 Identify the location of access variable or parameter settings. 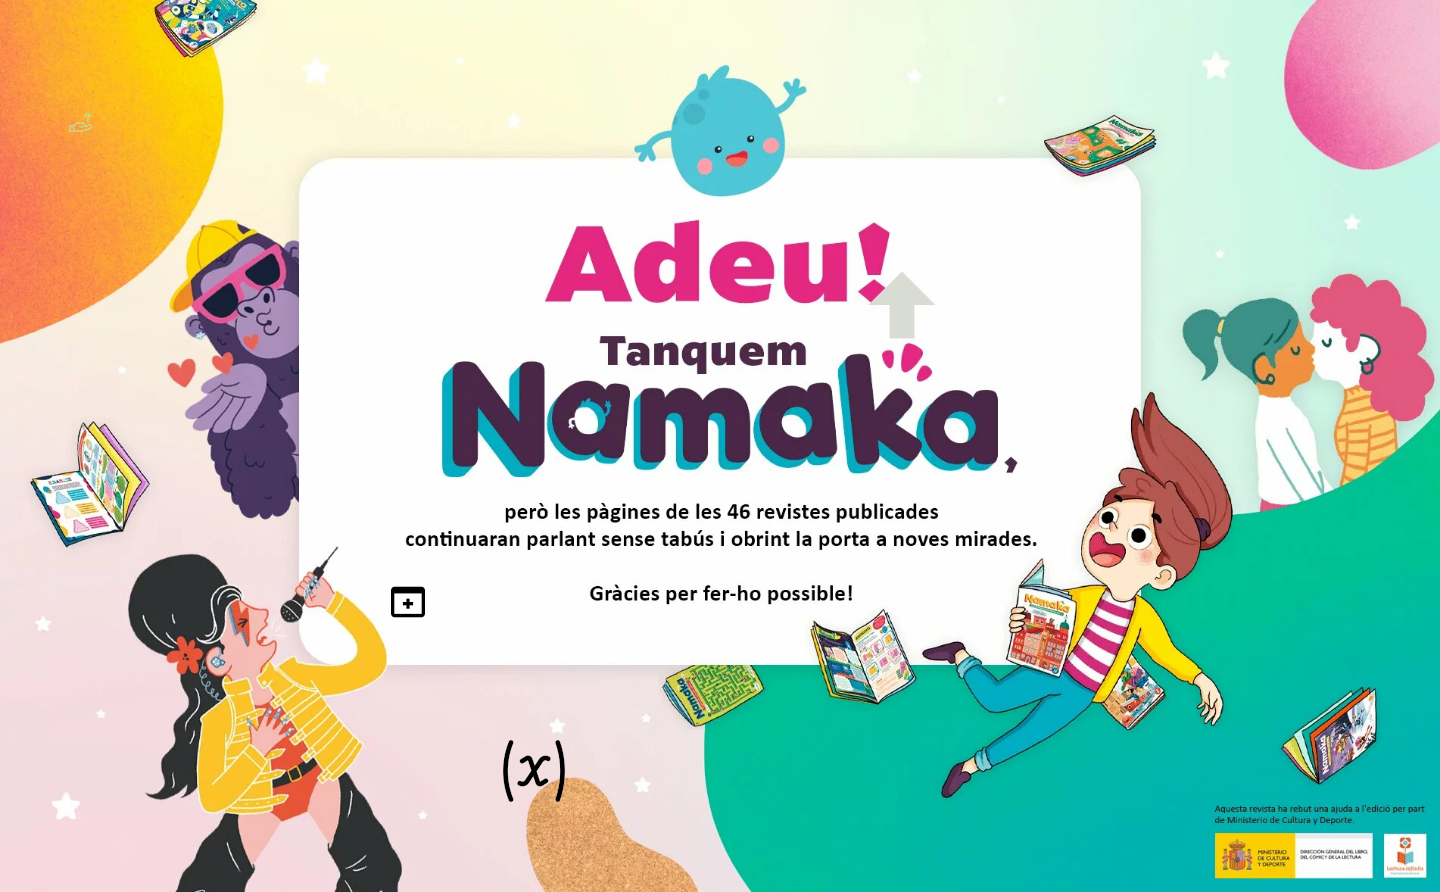
(534, 771).